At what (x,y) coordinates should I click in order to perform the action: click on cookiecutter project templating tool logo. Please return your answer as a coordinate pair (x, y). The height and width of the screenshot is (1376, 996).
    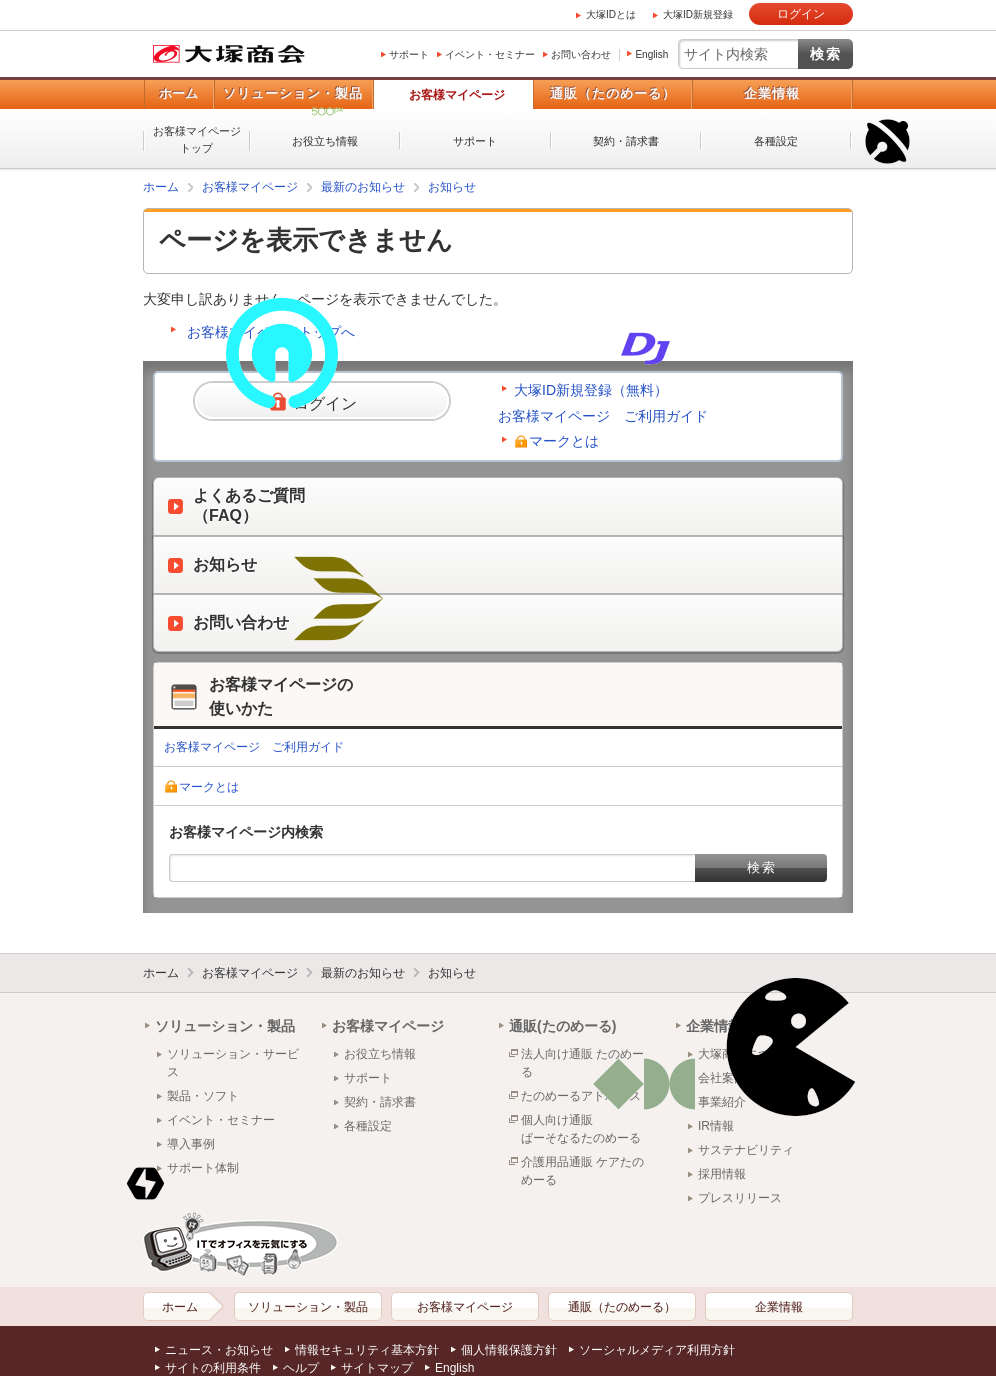
    Looking at the image, I should click on (791, 1047).